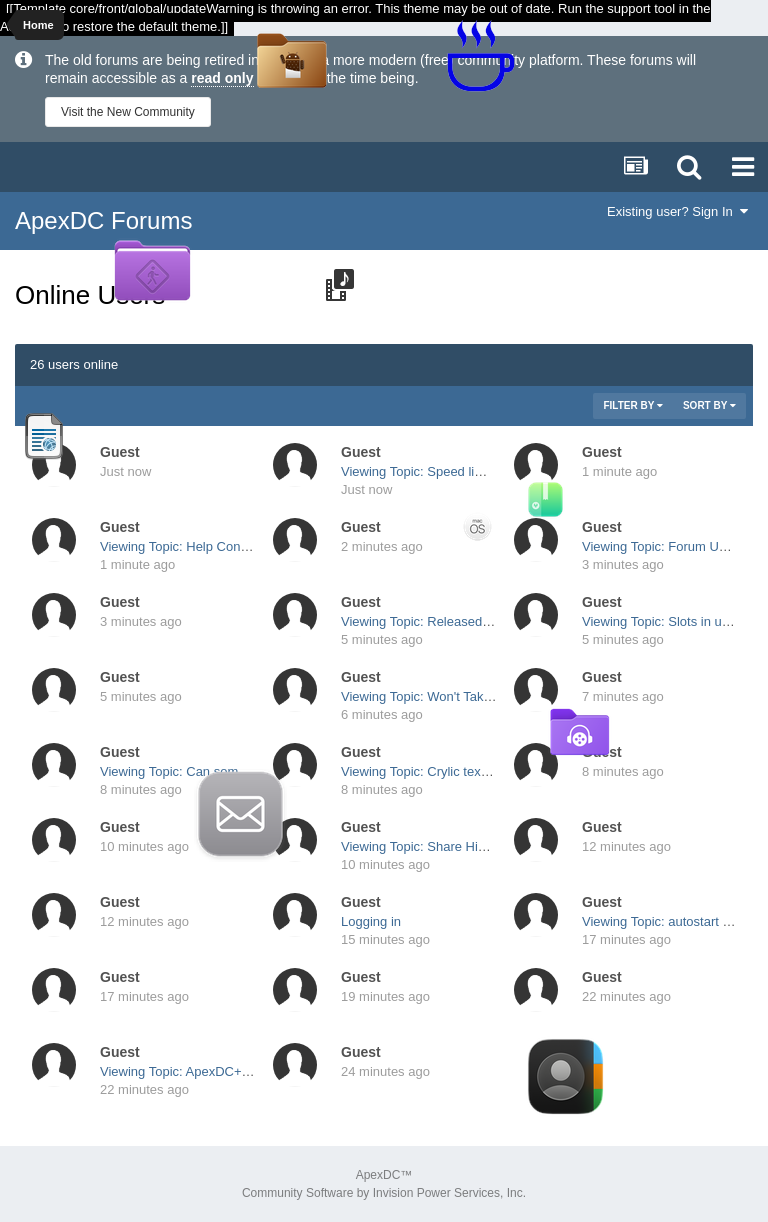 The width and height of the screenshot is (768, 1222). What do you see at coordinates (291, 62) in the screenshot?
I see `folder containing android ice cream sandwich system files` at bounding box center [291, 62].